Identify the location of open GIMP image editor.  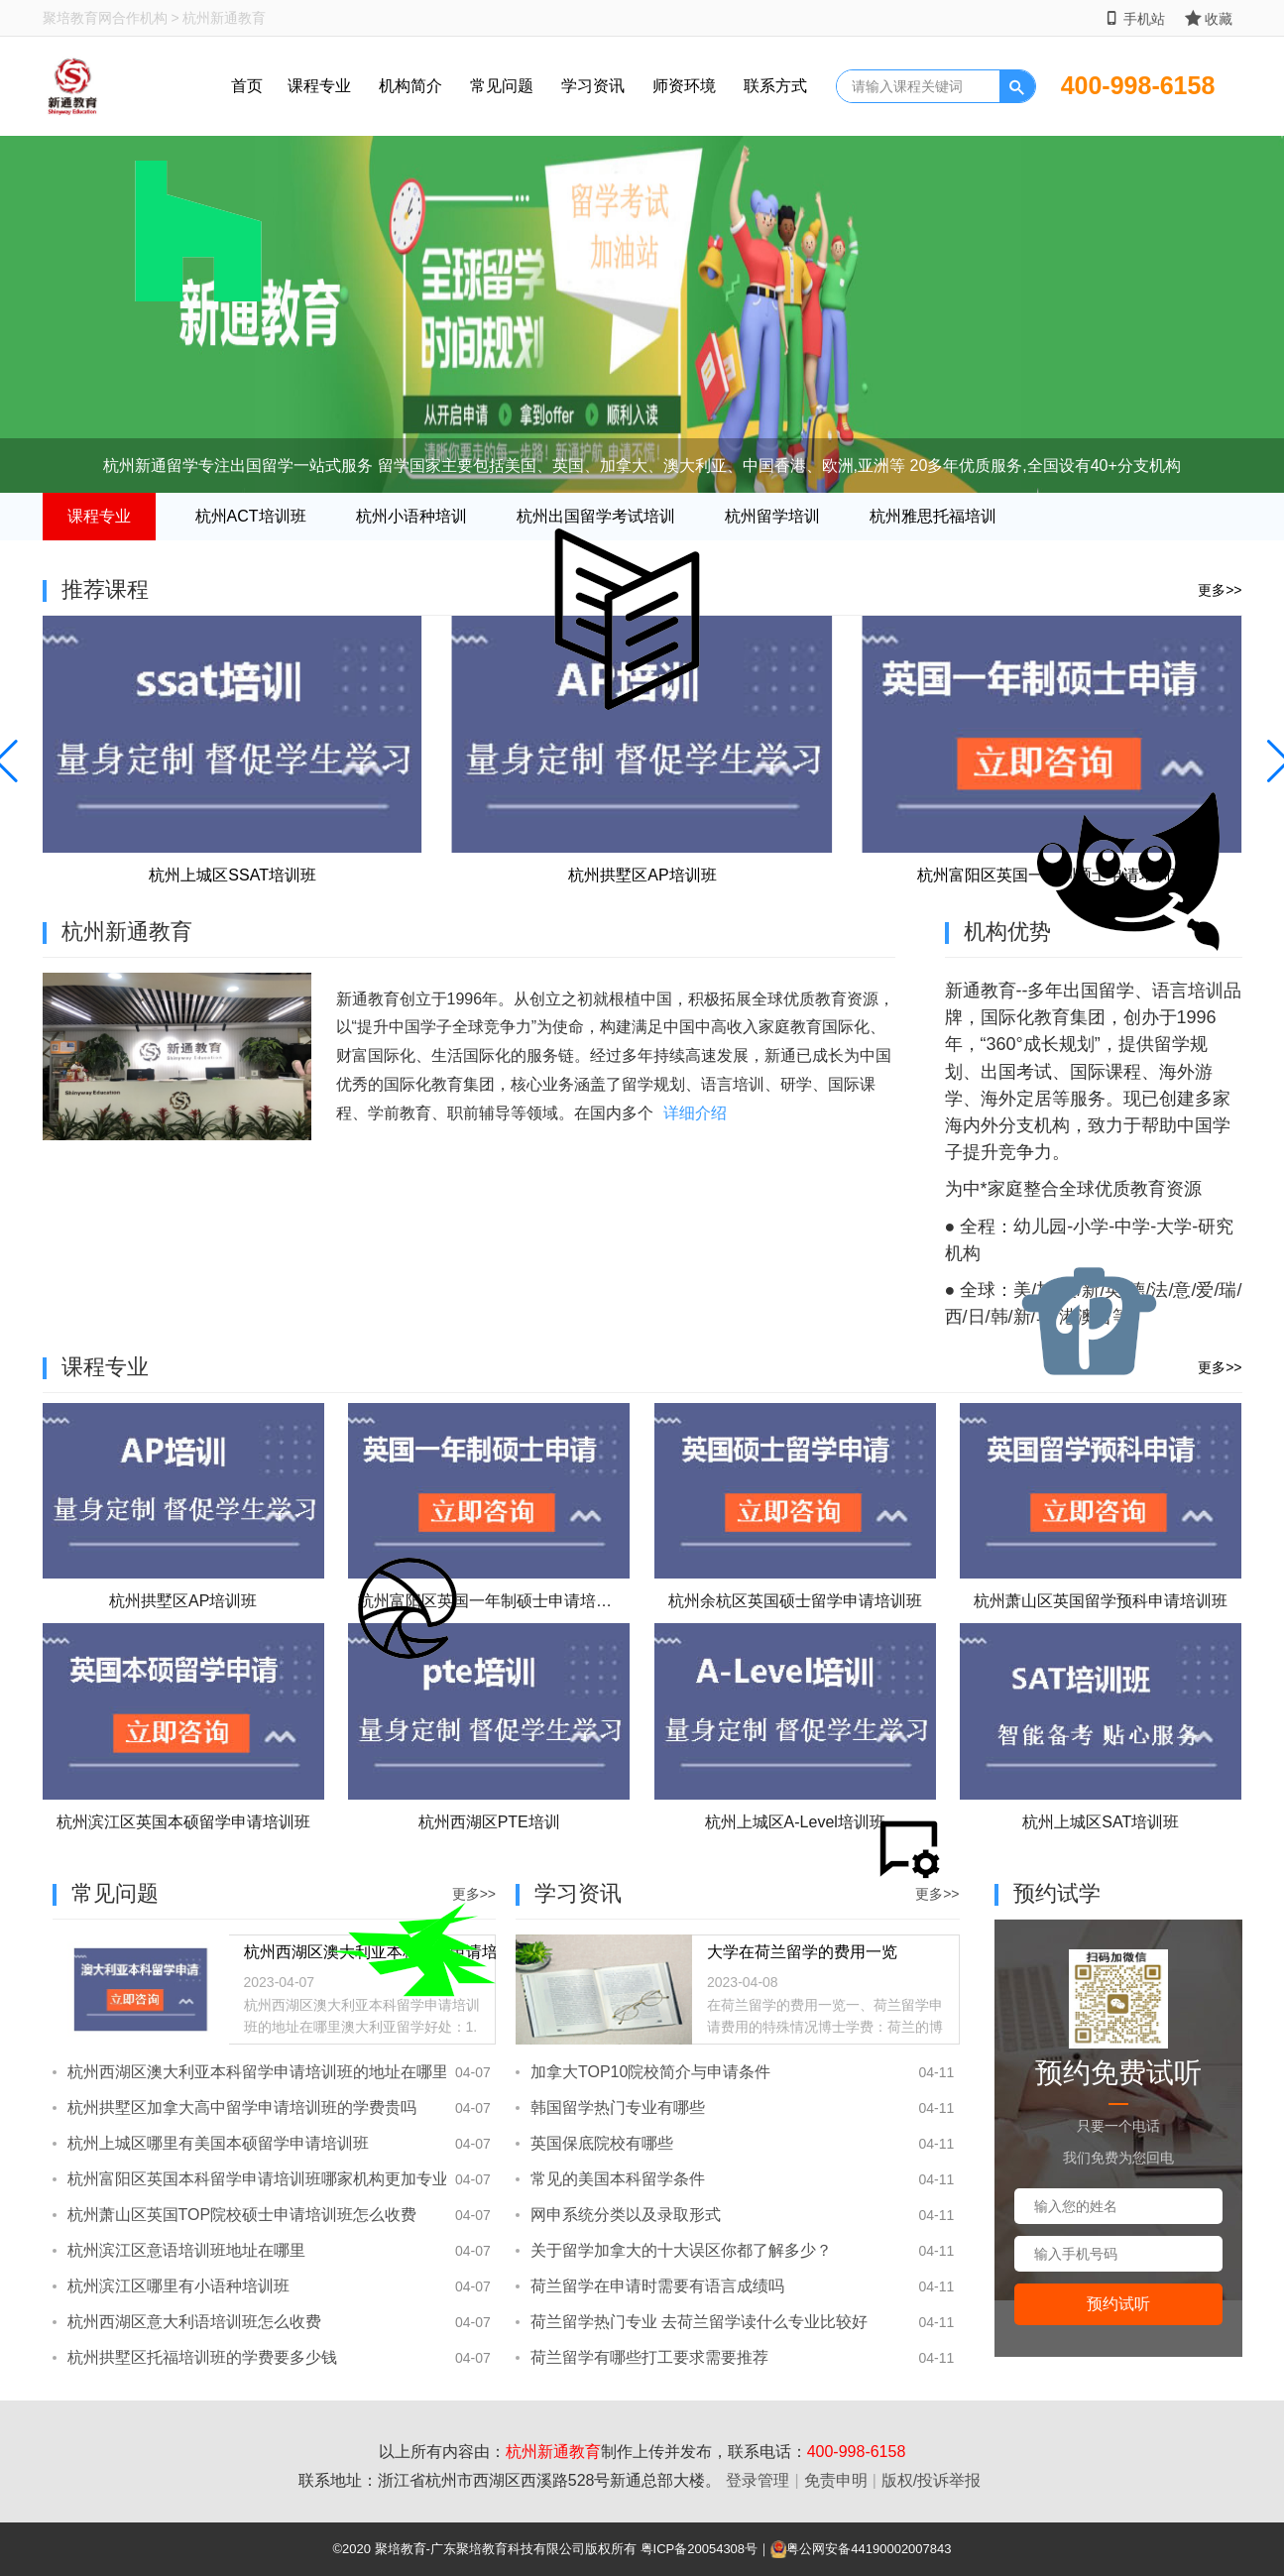
(1128, 872).